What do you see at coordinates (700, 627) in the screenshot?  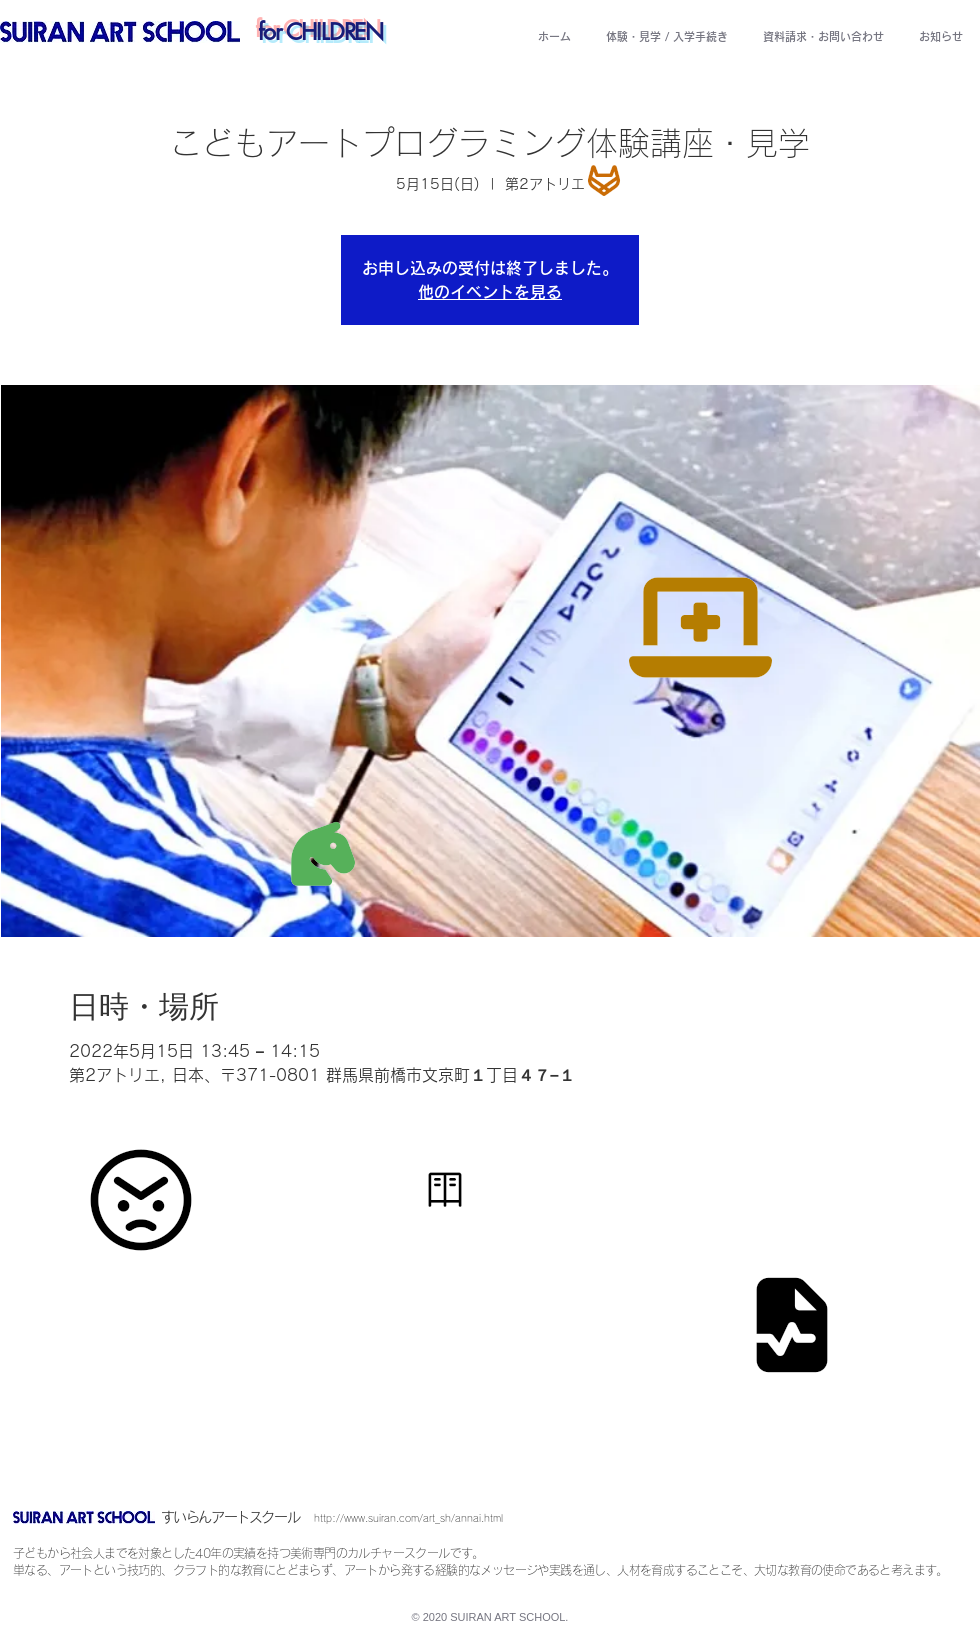 I see `access telemedicine or virtual healthcare services` at bounding box center [700, 627].